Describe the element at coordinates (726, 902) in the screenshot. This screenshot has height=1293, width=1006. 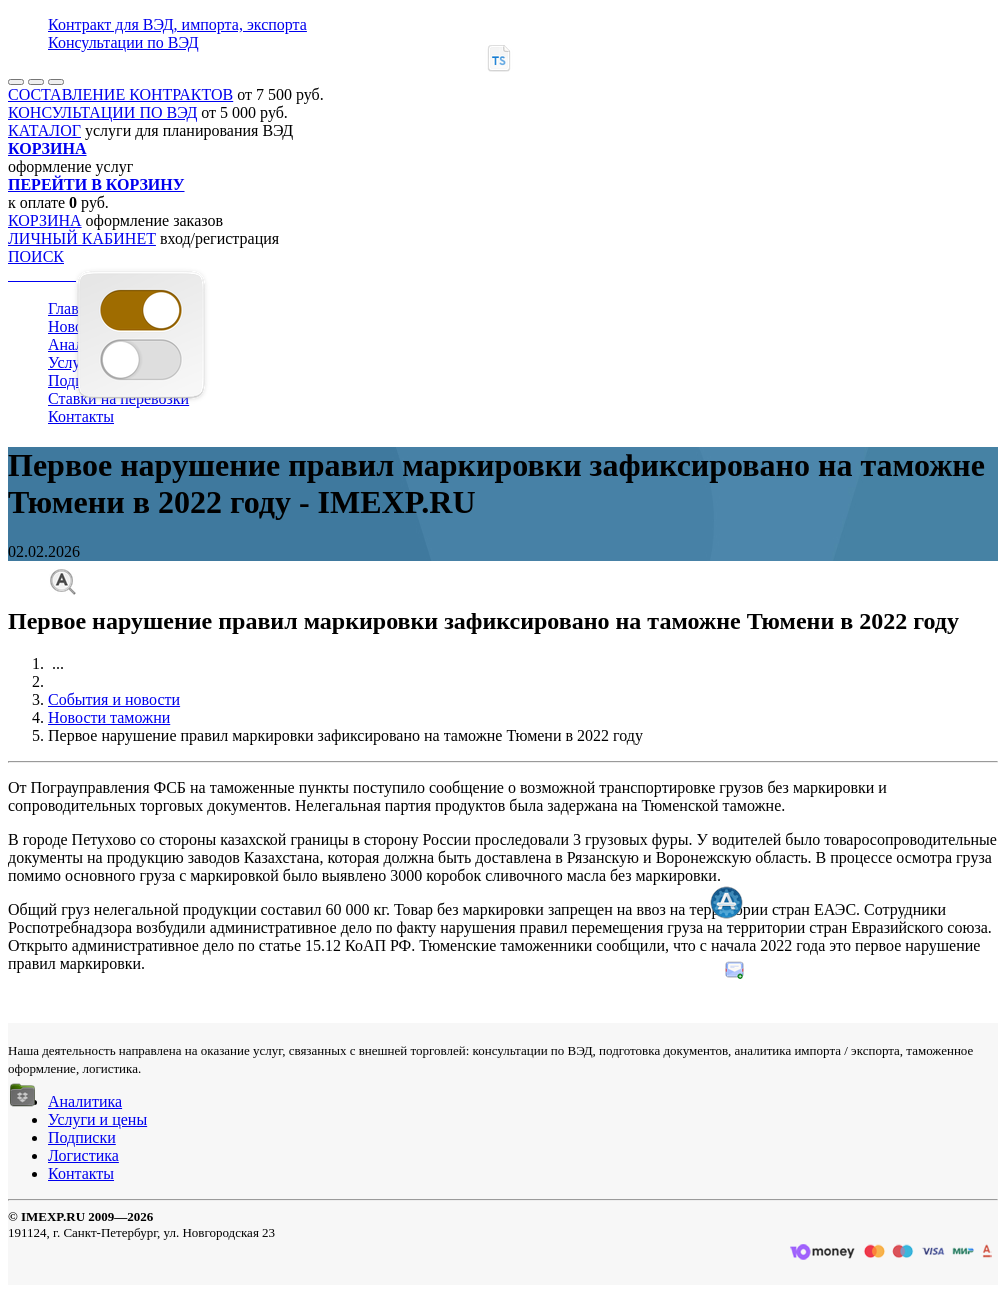
I see `open software properties or settings` at that location.